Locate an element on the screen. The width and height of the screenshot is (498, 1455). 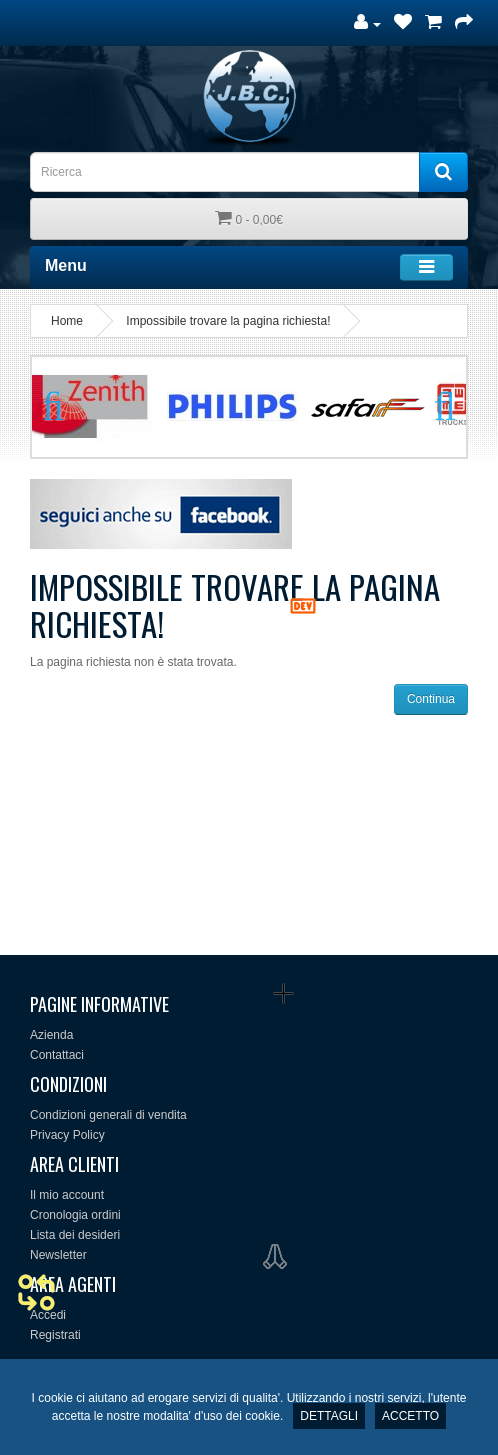
link to dev.to profile or account is located at coordinates (303, 606).